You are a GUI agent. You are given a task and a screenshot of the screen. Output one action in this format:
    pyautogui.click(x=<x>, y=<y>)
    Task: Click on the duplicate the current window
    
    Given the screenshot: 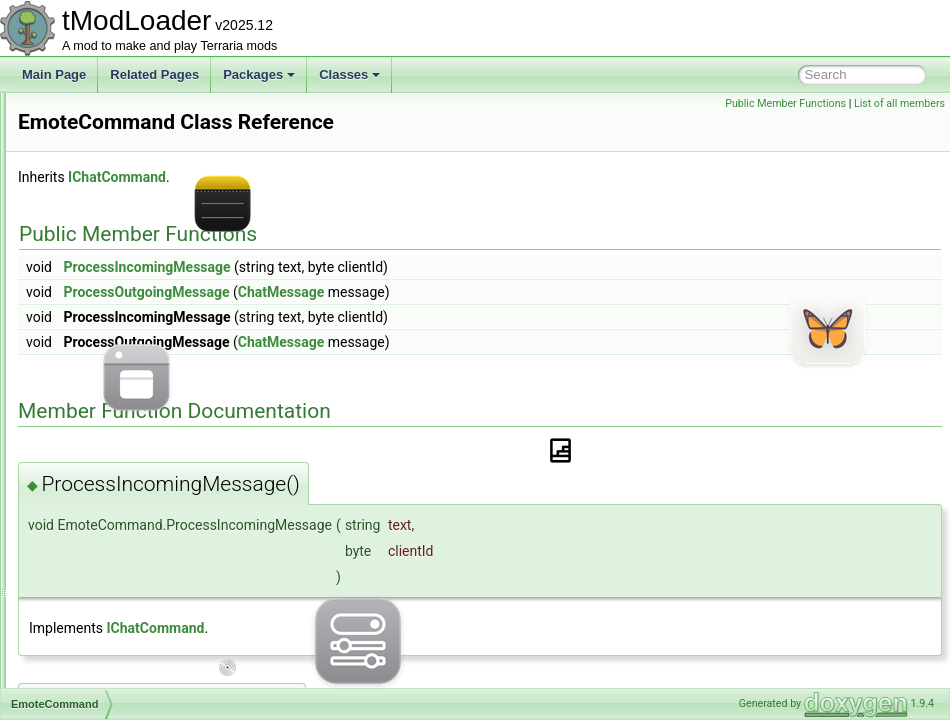 What is the action you would take?
    pyautogui.click(x=136, y=378)
    